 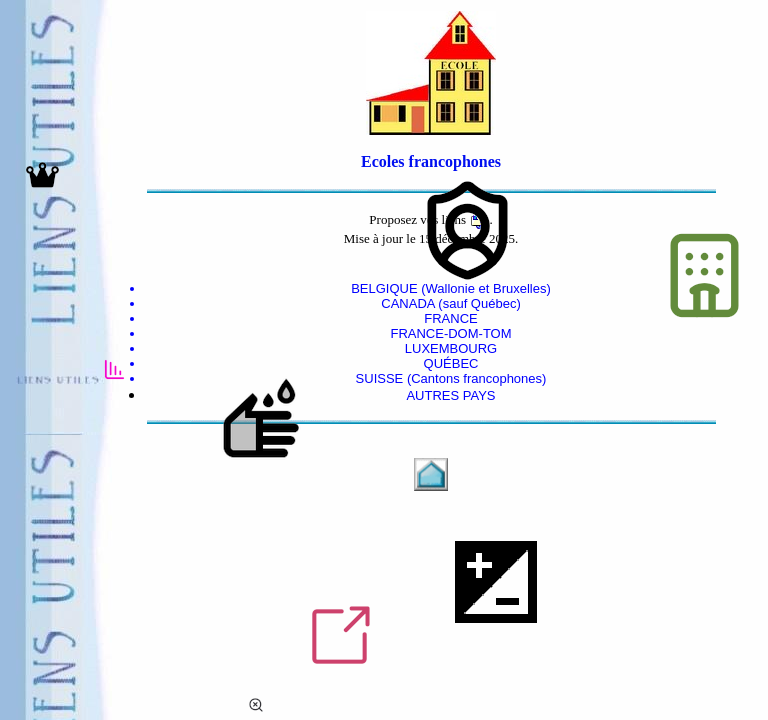 I want to click on indicates a handwashing station or restroom nearby, so click(x=263, y=418).